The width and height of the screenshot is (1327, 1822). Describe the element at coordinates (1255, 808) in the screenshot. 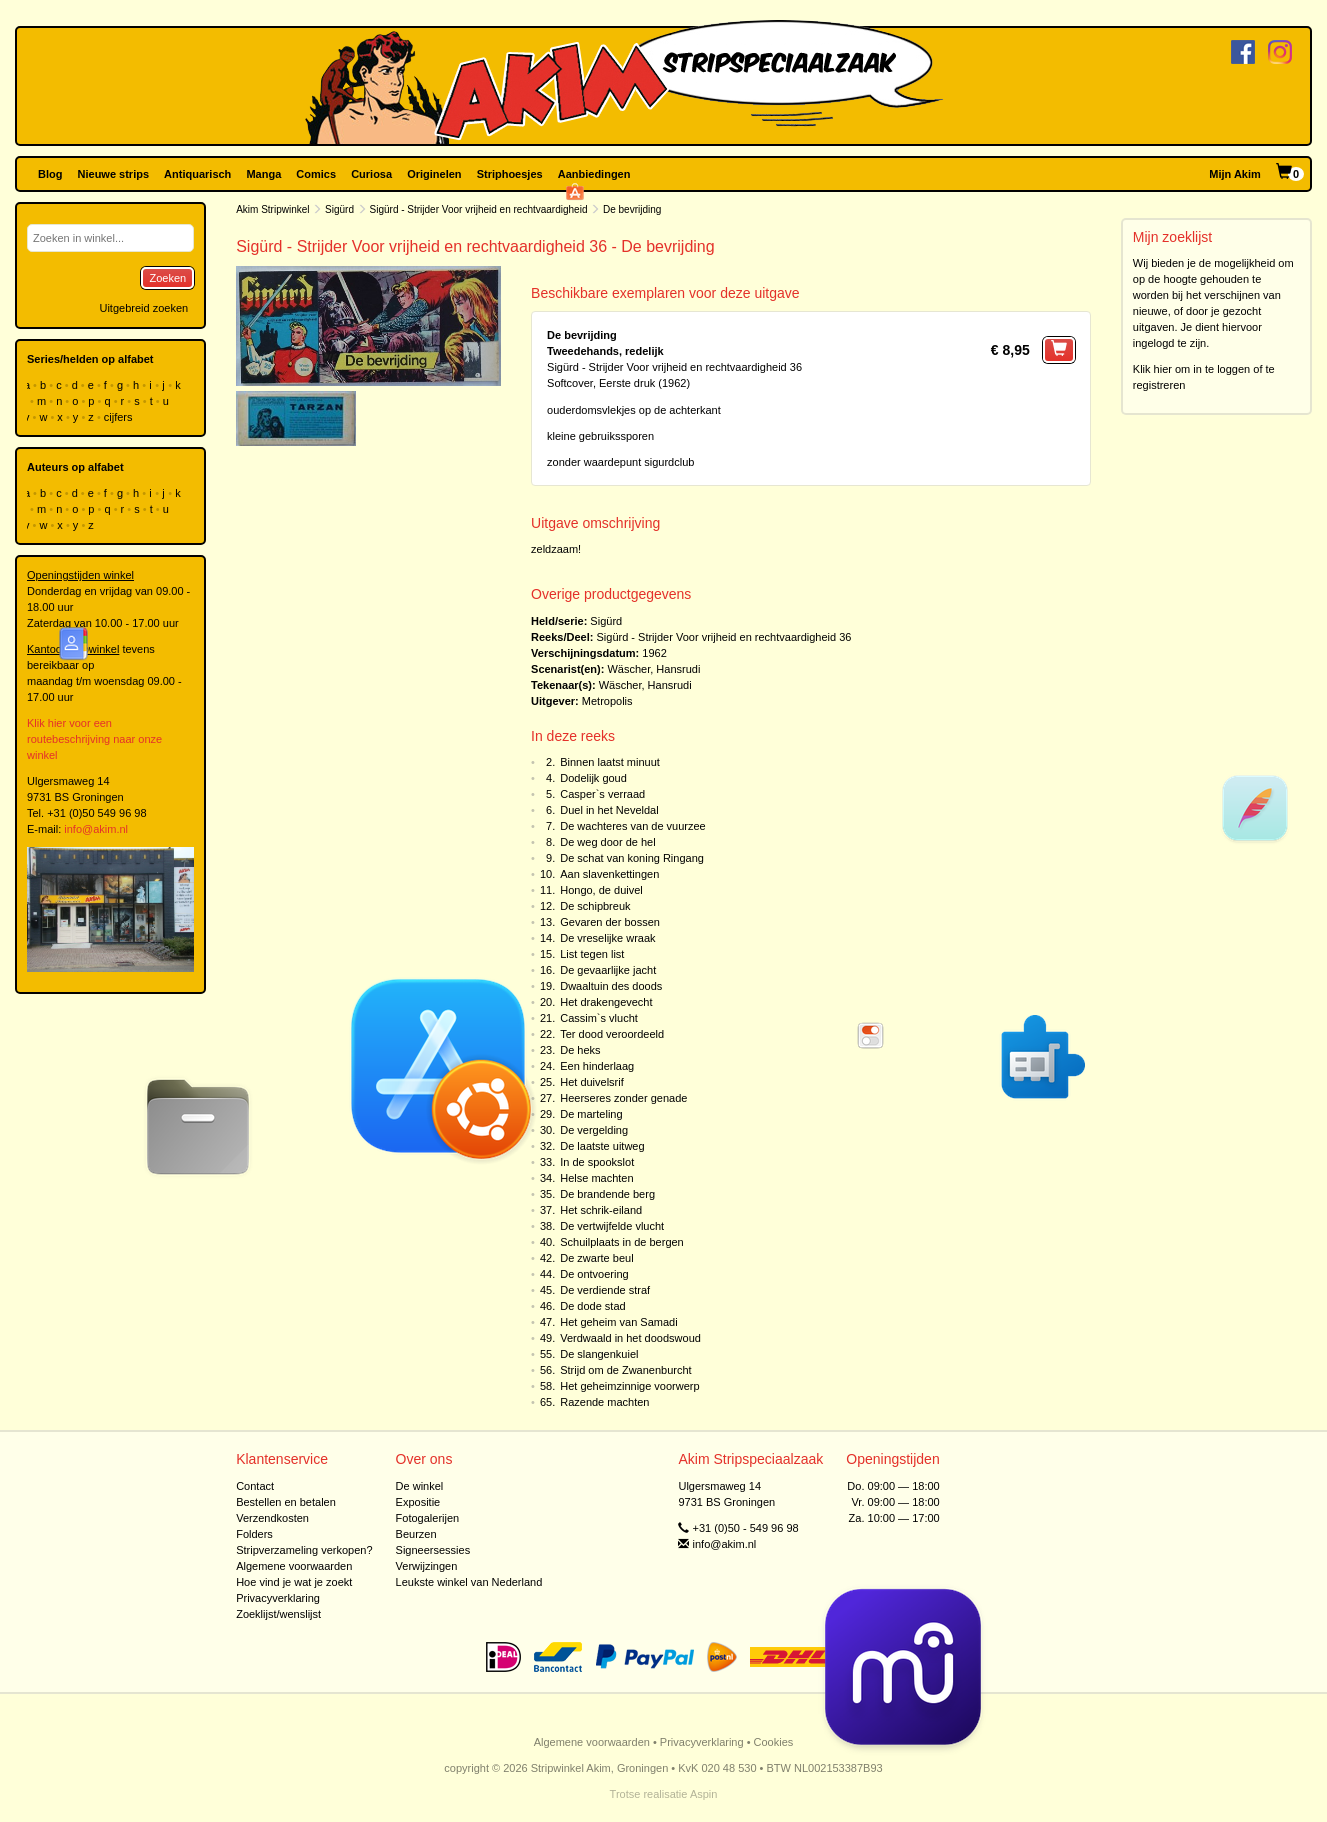

I see `launch apache jmeter application` at that location.